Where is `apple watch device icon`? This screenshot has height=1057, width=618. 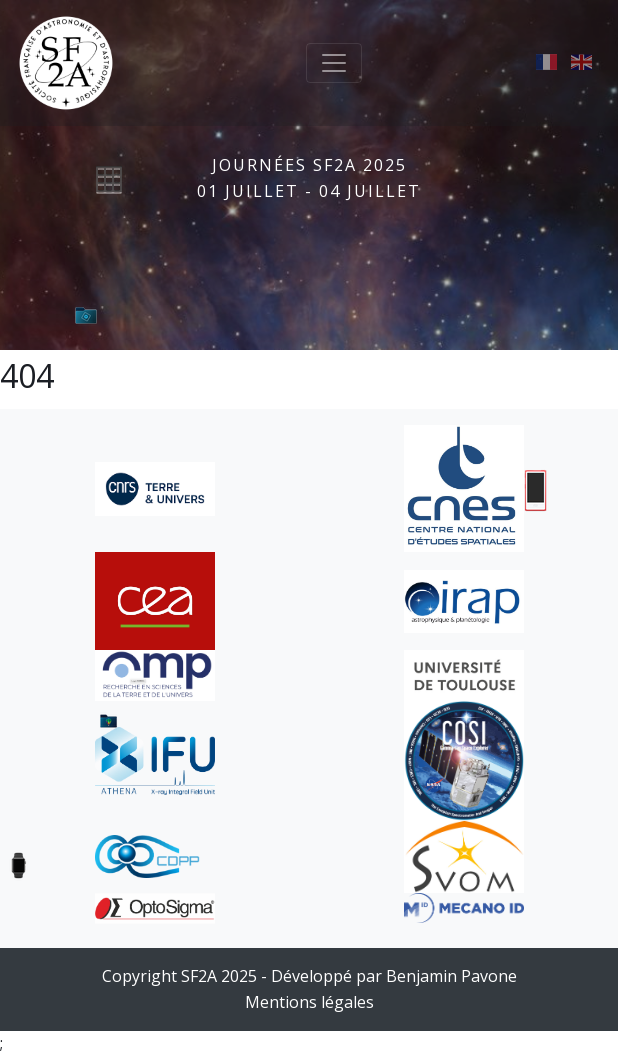 apple watch device icon is located at coordinates (18, 865).